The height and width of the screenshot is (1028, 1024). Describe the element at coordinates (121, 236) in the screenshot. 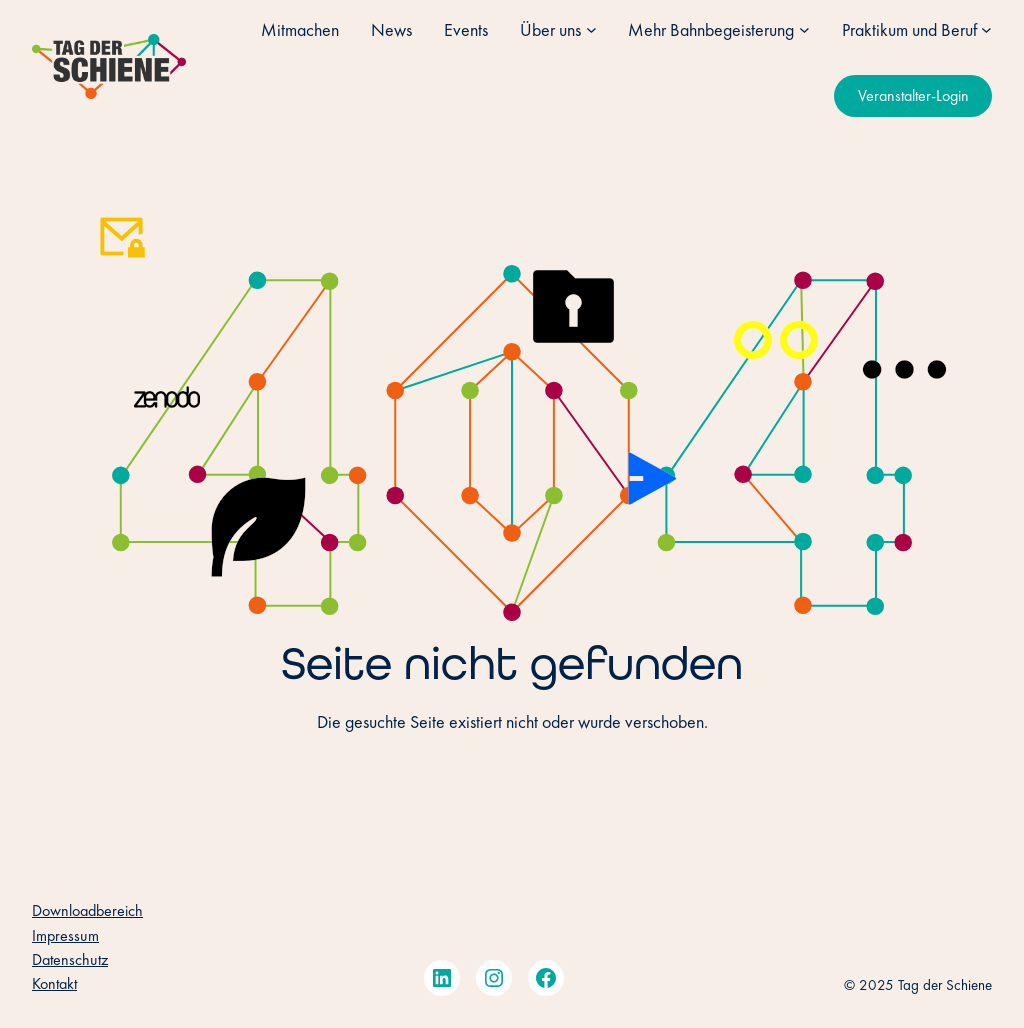

I see `indicates encrypted or secure email` at that location.